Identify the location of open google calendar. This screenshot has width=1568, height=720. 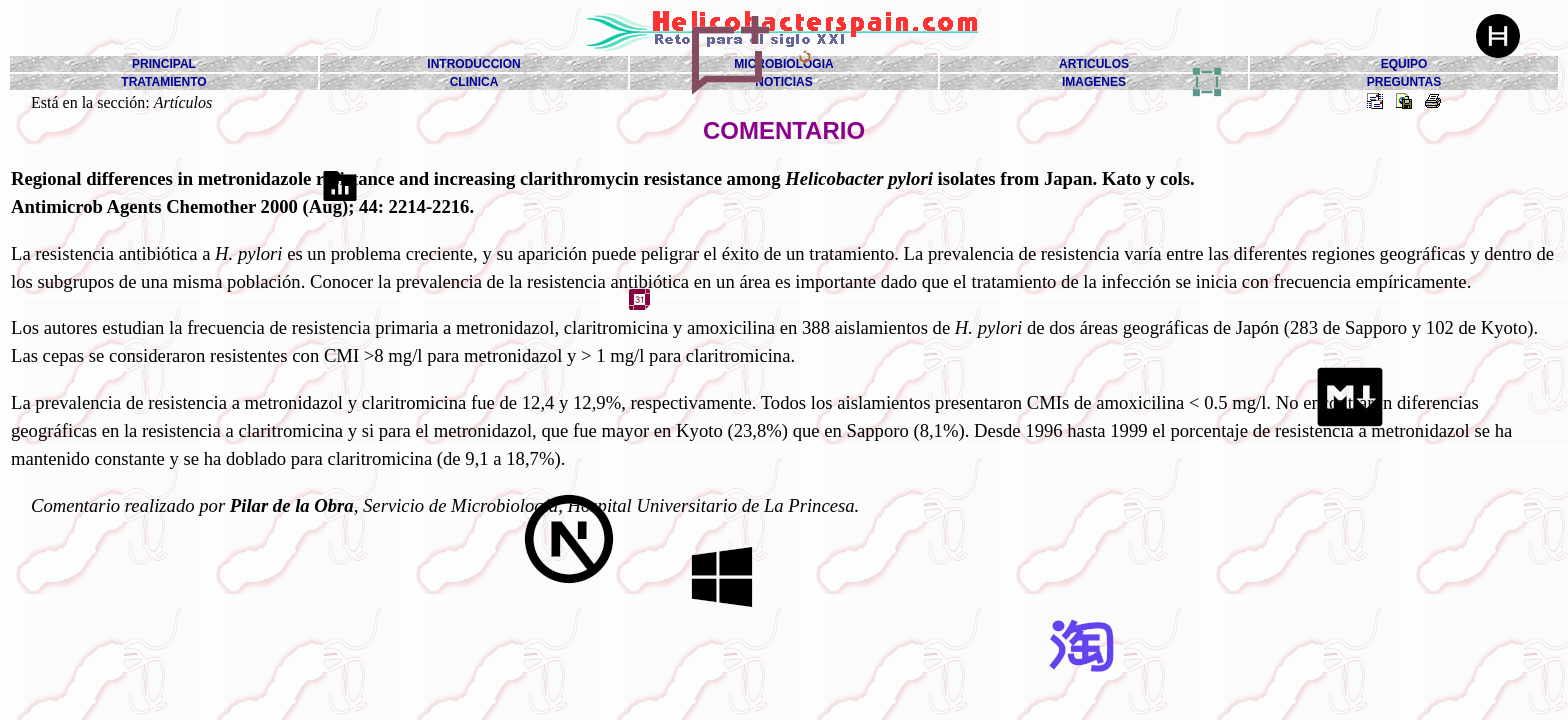
(639, 299).